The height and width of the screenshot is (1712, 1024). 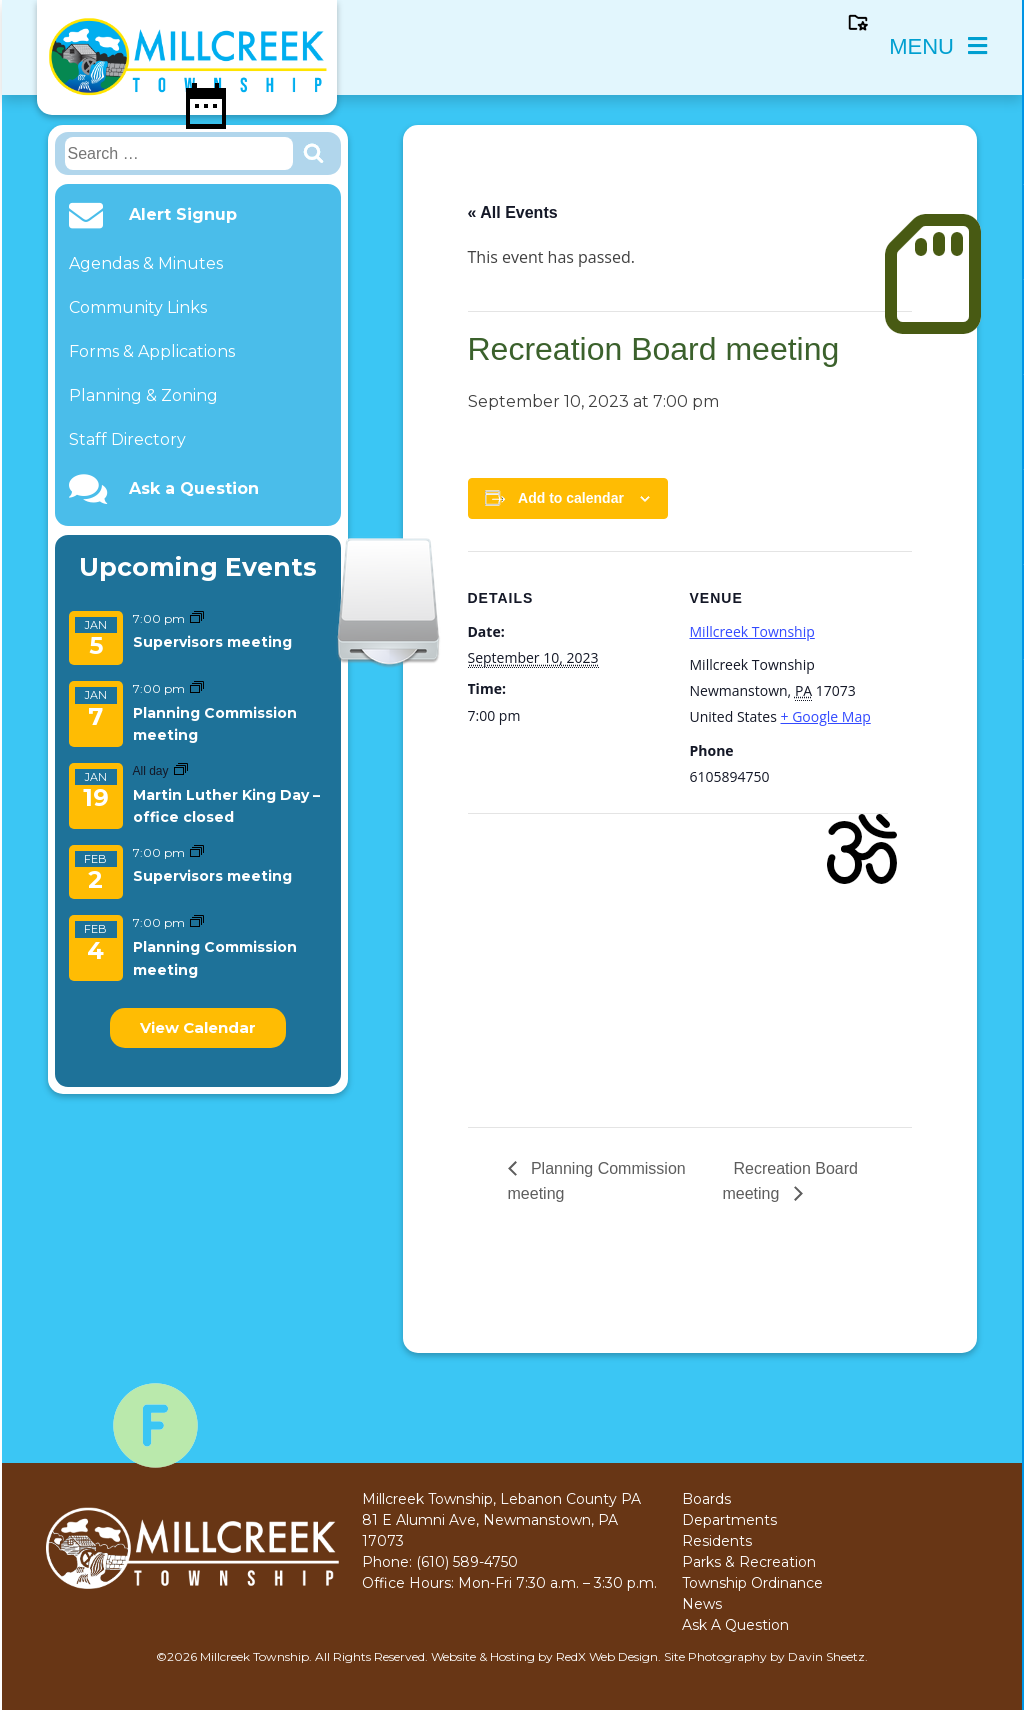 What do you see at coordinates (155, 1425) in the screenshot?
I see `facebook app or social media shortcut` at bounding box center [155, 1425].